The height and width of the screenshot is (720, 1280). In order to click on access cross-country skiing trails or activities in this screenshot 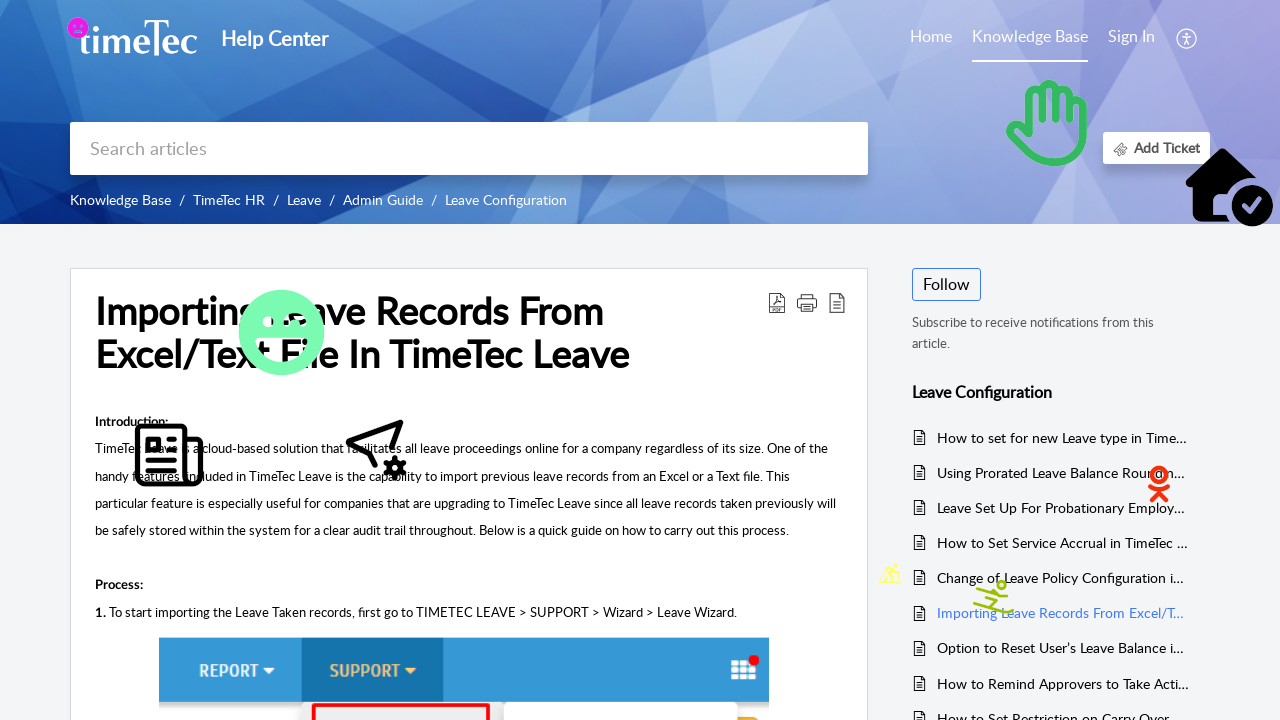, I will do `click(890, 573)`.